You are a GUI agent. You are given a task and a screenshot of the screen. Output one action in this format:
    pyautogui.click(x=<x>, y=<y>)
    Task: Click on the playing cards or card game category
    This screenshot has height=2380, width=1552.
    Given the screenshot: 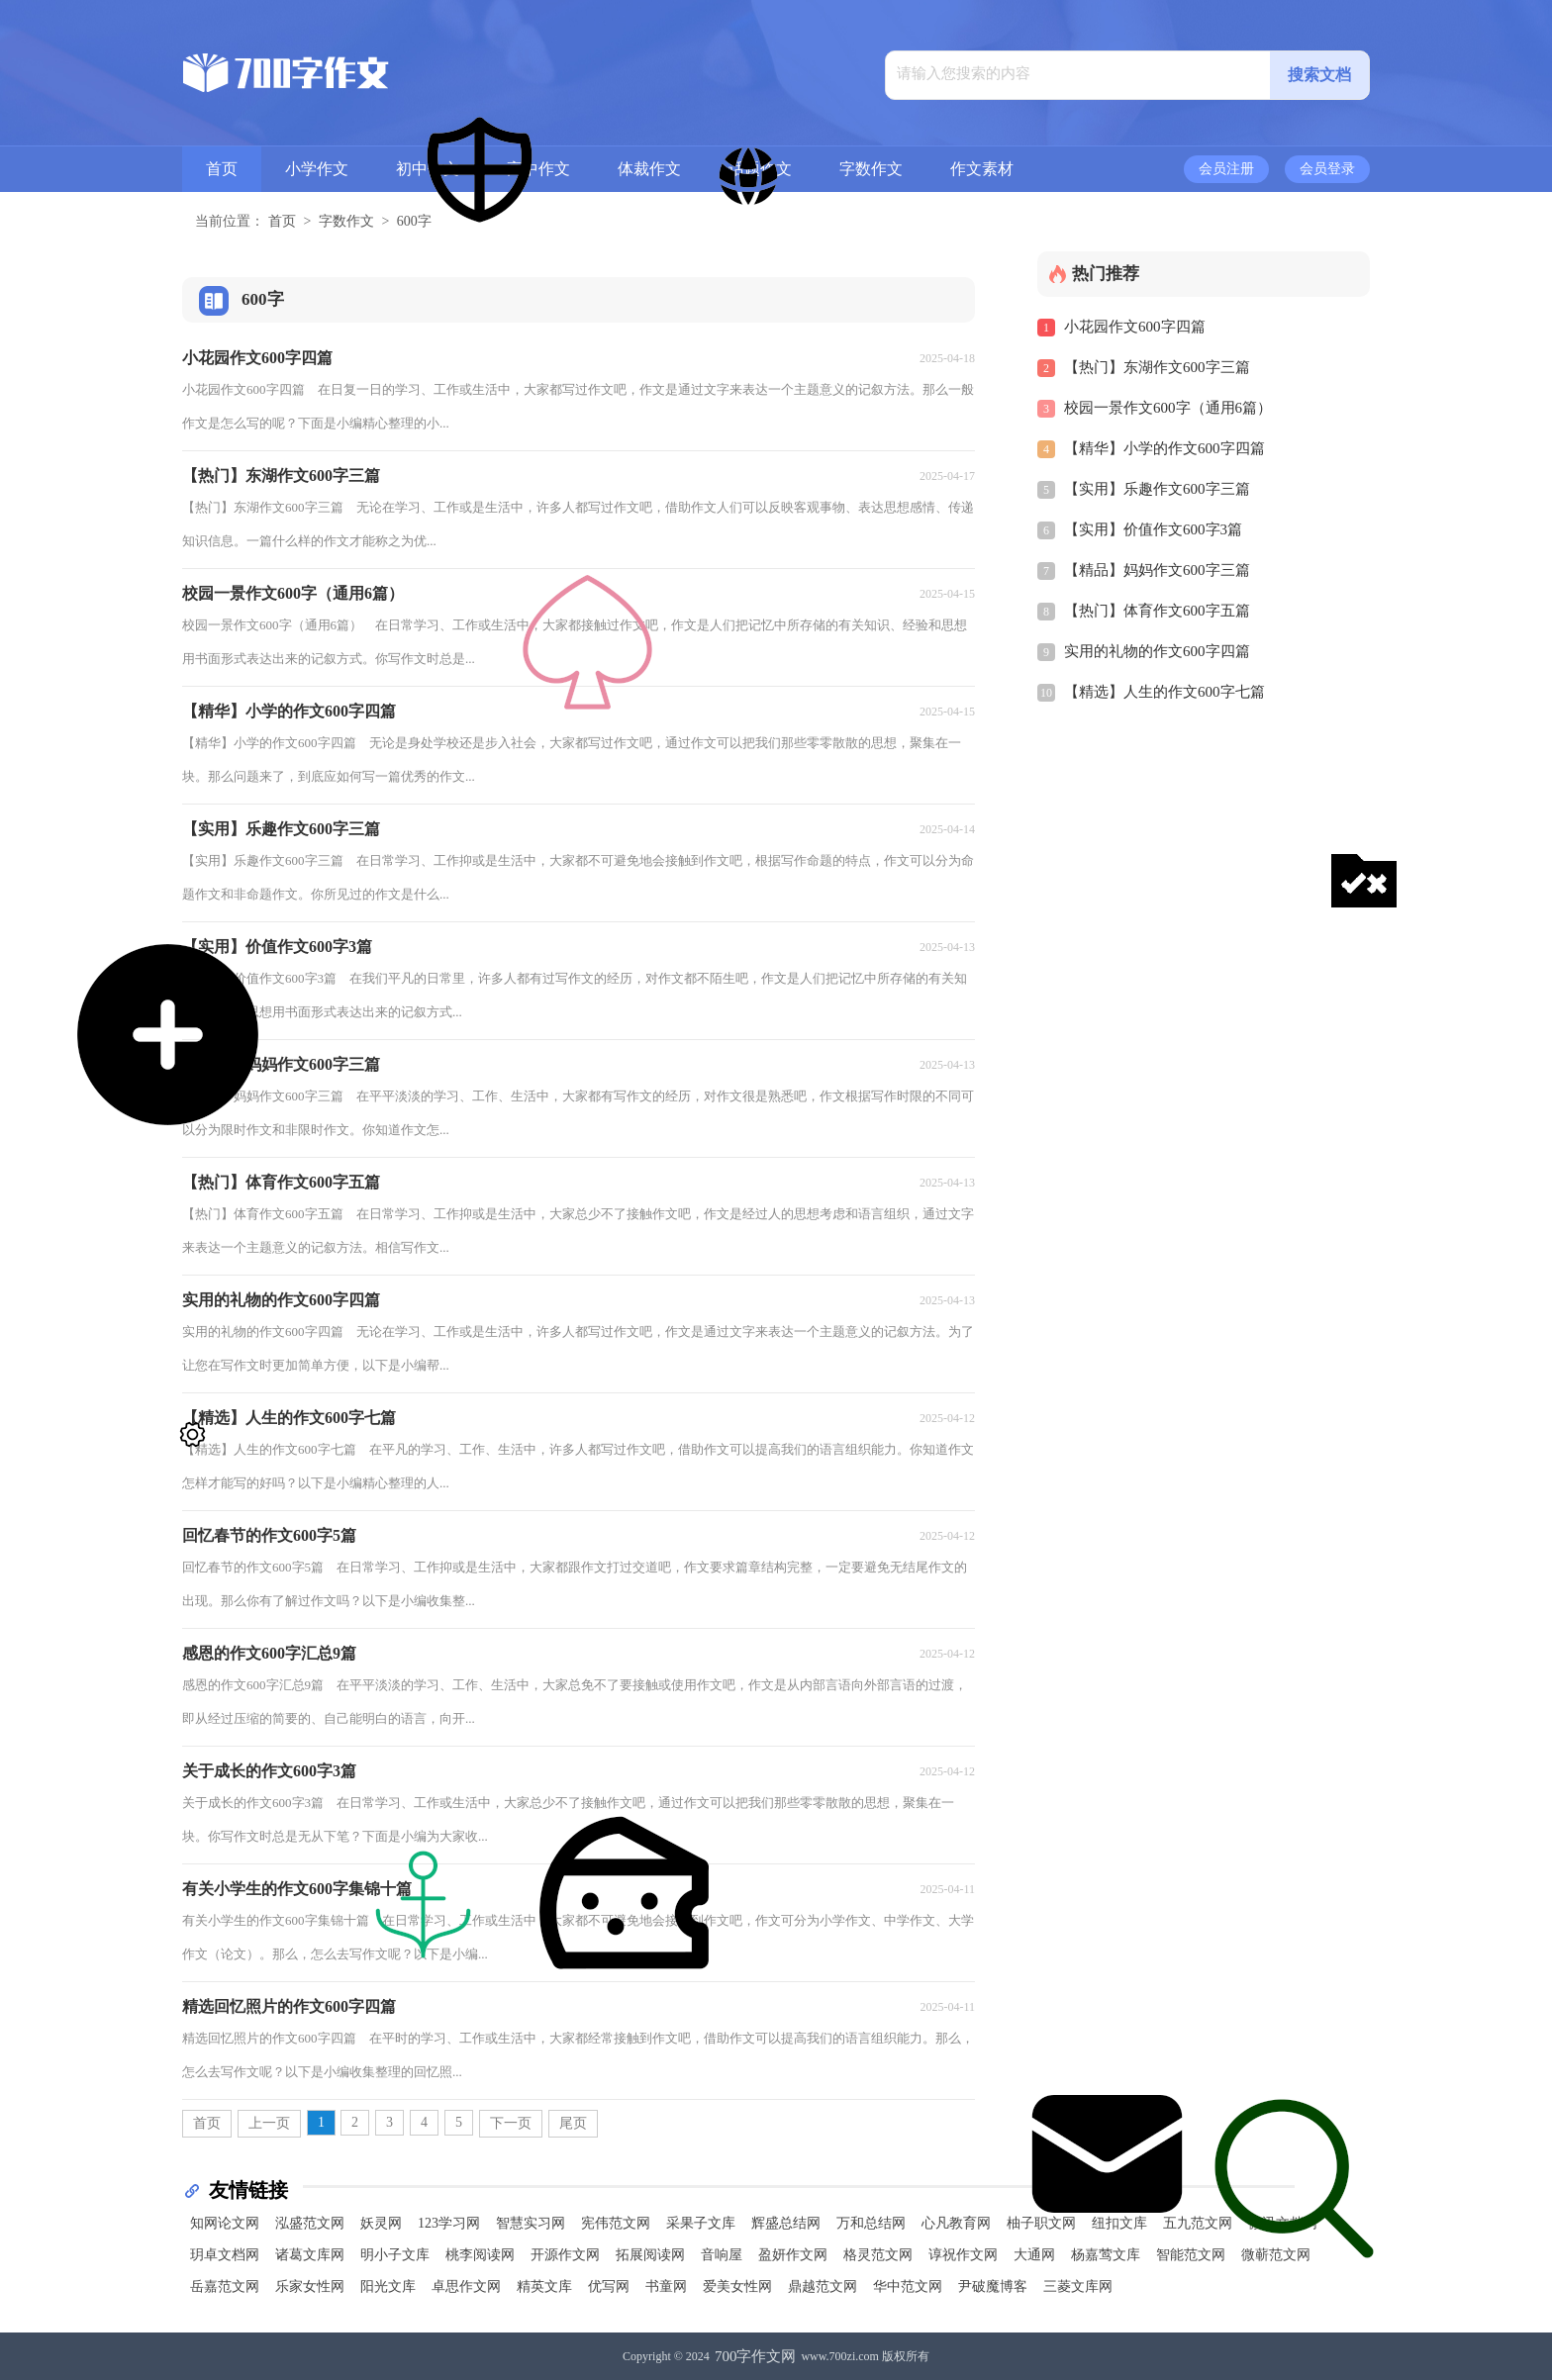 What is the action you would take?
    pyautogui.click(x=587, y=644)
    